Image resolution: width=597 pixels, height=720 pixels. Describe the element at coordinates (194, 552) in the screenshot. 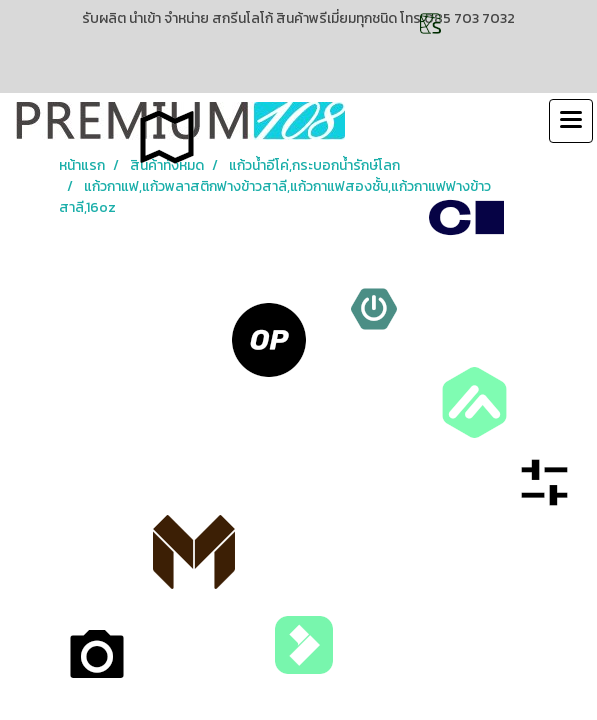

I see `open the Monzo banking app` at that location.